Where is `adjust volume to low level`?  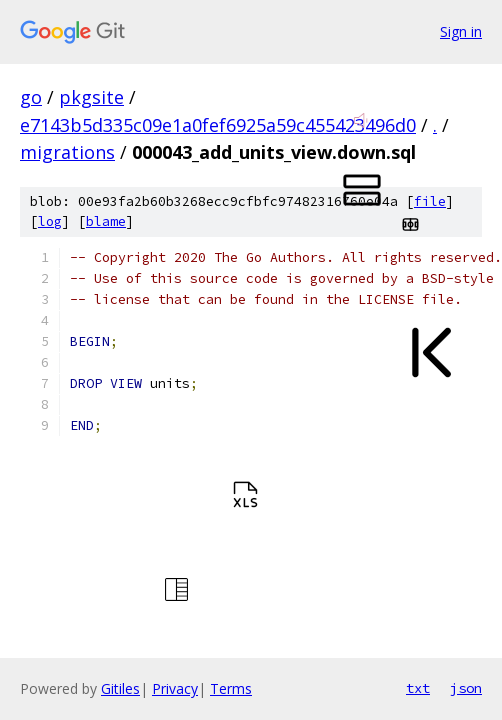
adjust volume to low level is located at coordinates (361, 120).